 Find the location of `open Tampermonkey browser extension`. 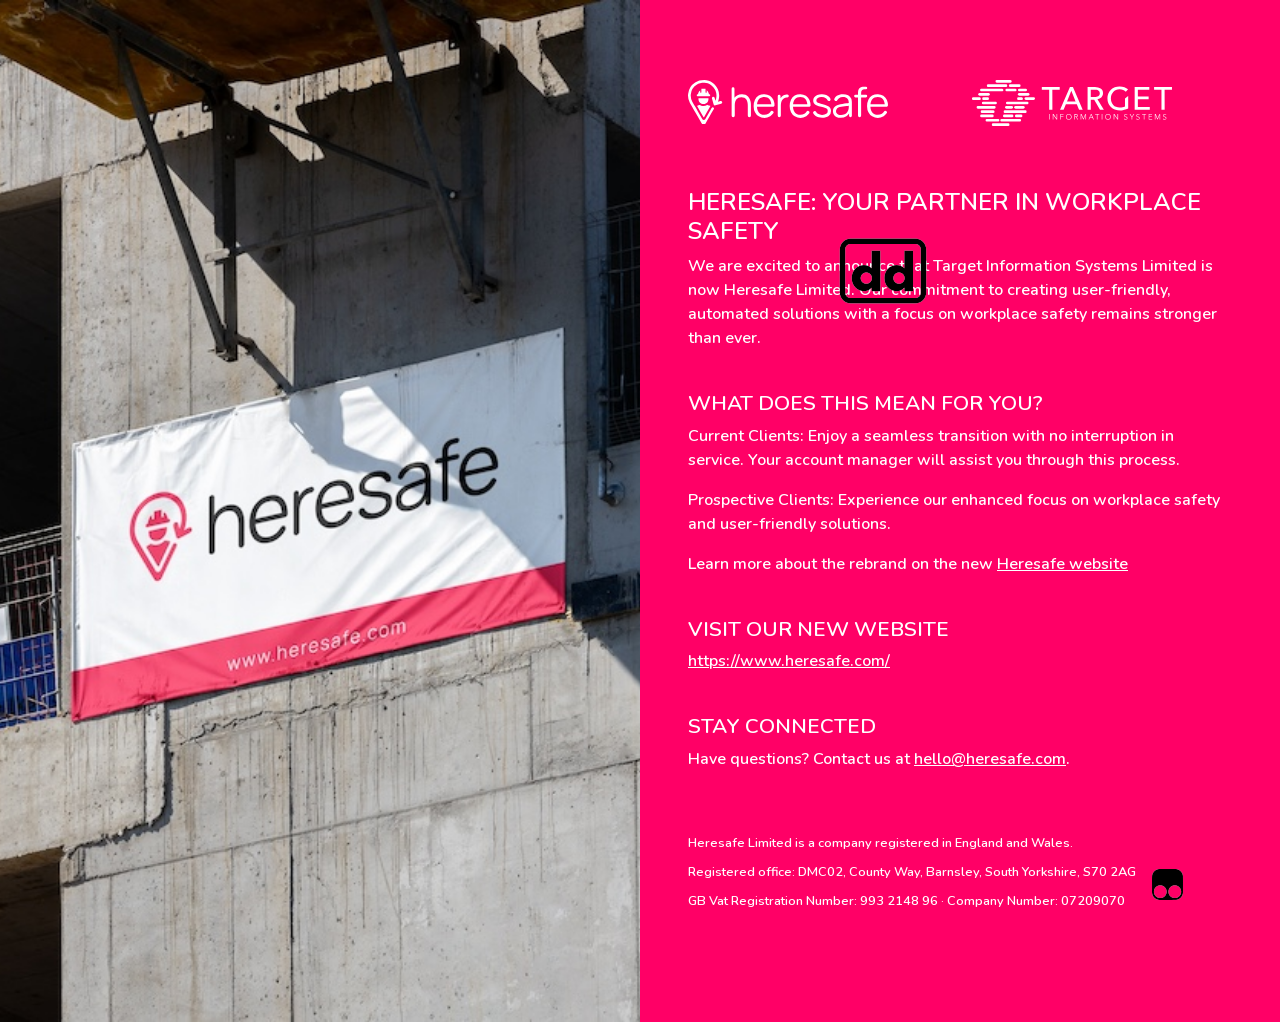

open Tampermonkey browser extension is located at coordinates (1167, 884).